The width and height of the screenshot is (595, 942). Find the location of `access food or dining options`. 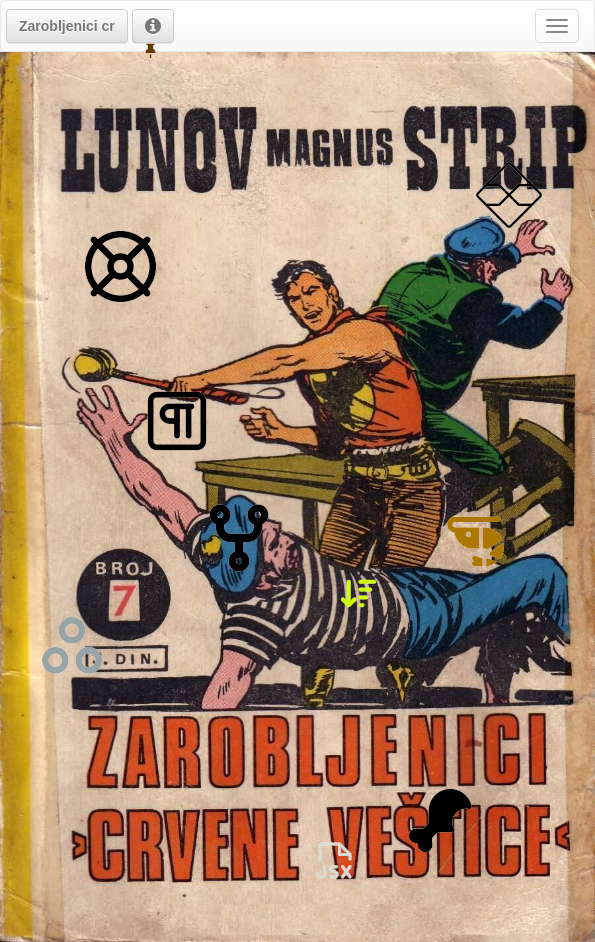

access food or dining options is located at coordinates (440, 820).